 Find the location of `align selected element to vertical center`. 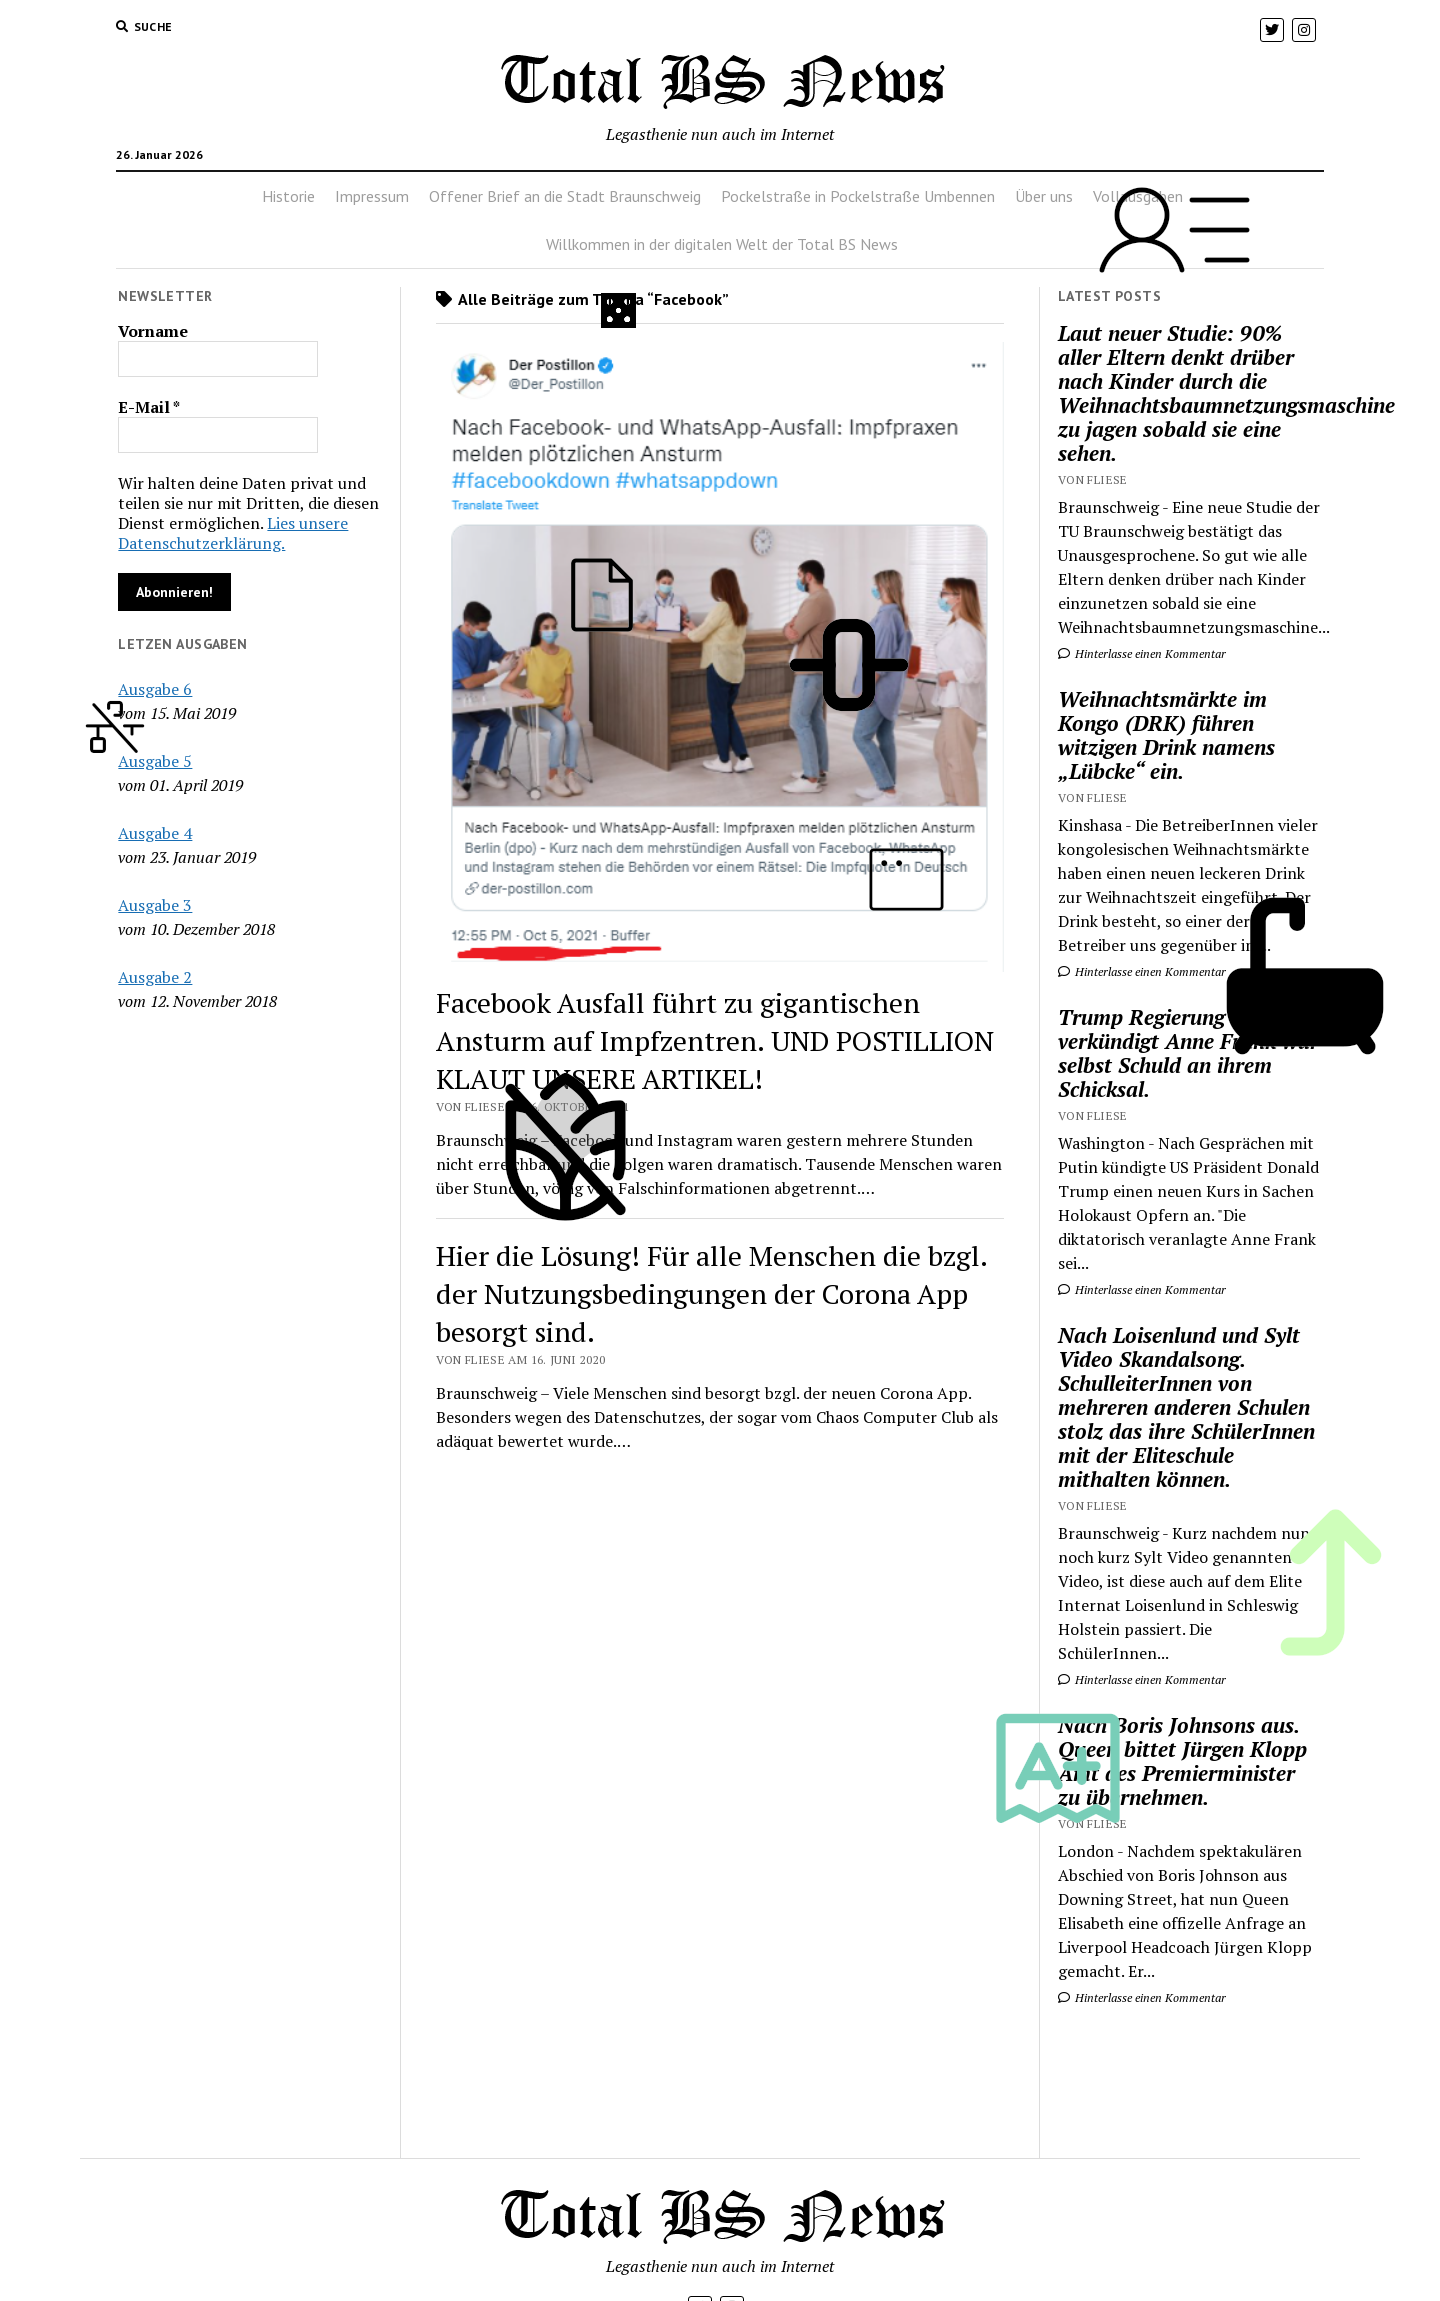

align selected element to vertical center is located at coordinates (849, 665).